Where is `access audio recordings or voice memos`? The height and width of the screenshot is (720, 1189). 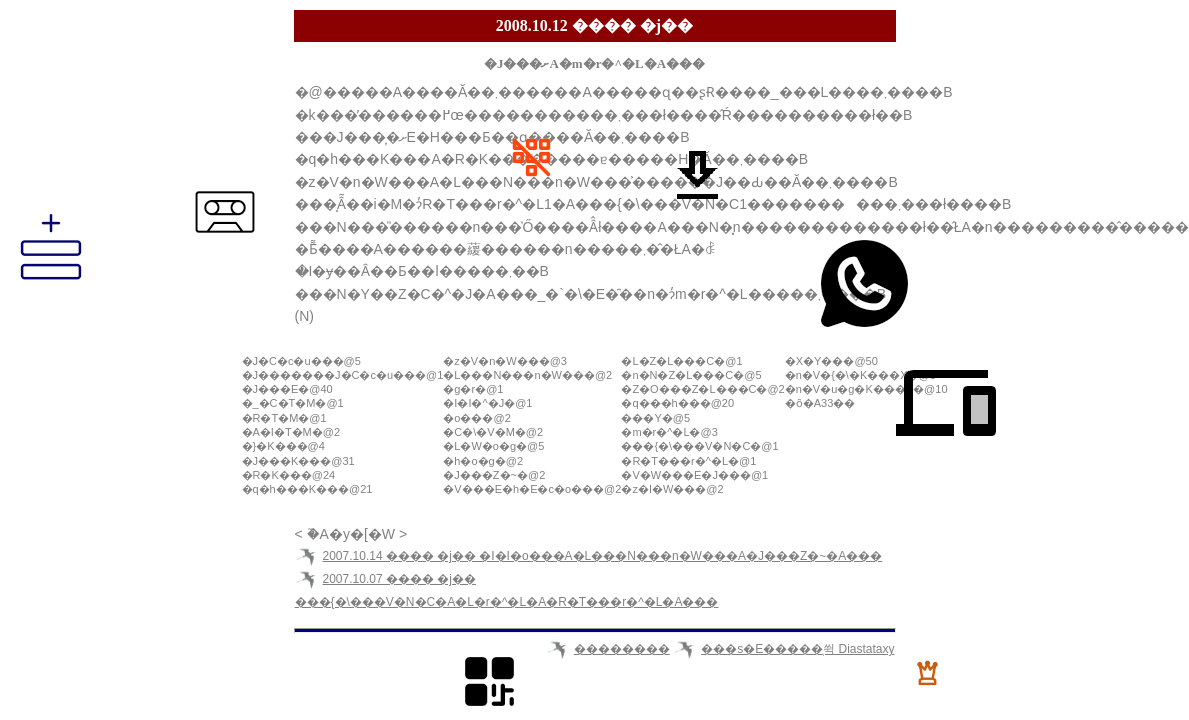
access audio recordings or voice memos is located at coordinates (225, 212).